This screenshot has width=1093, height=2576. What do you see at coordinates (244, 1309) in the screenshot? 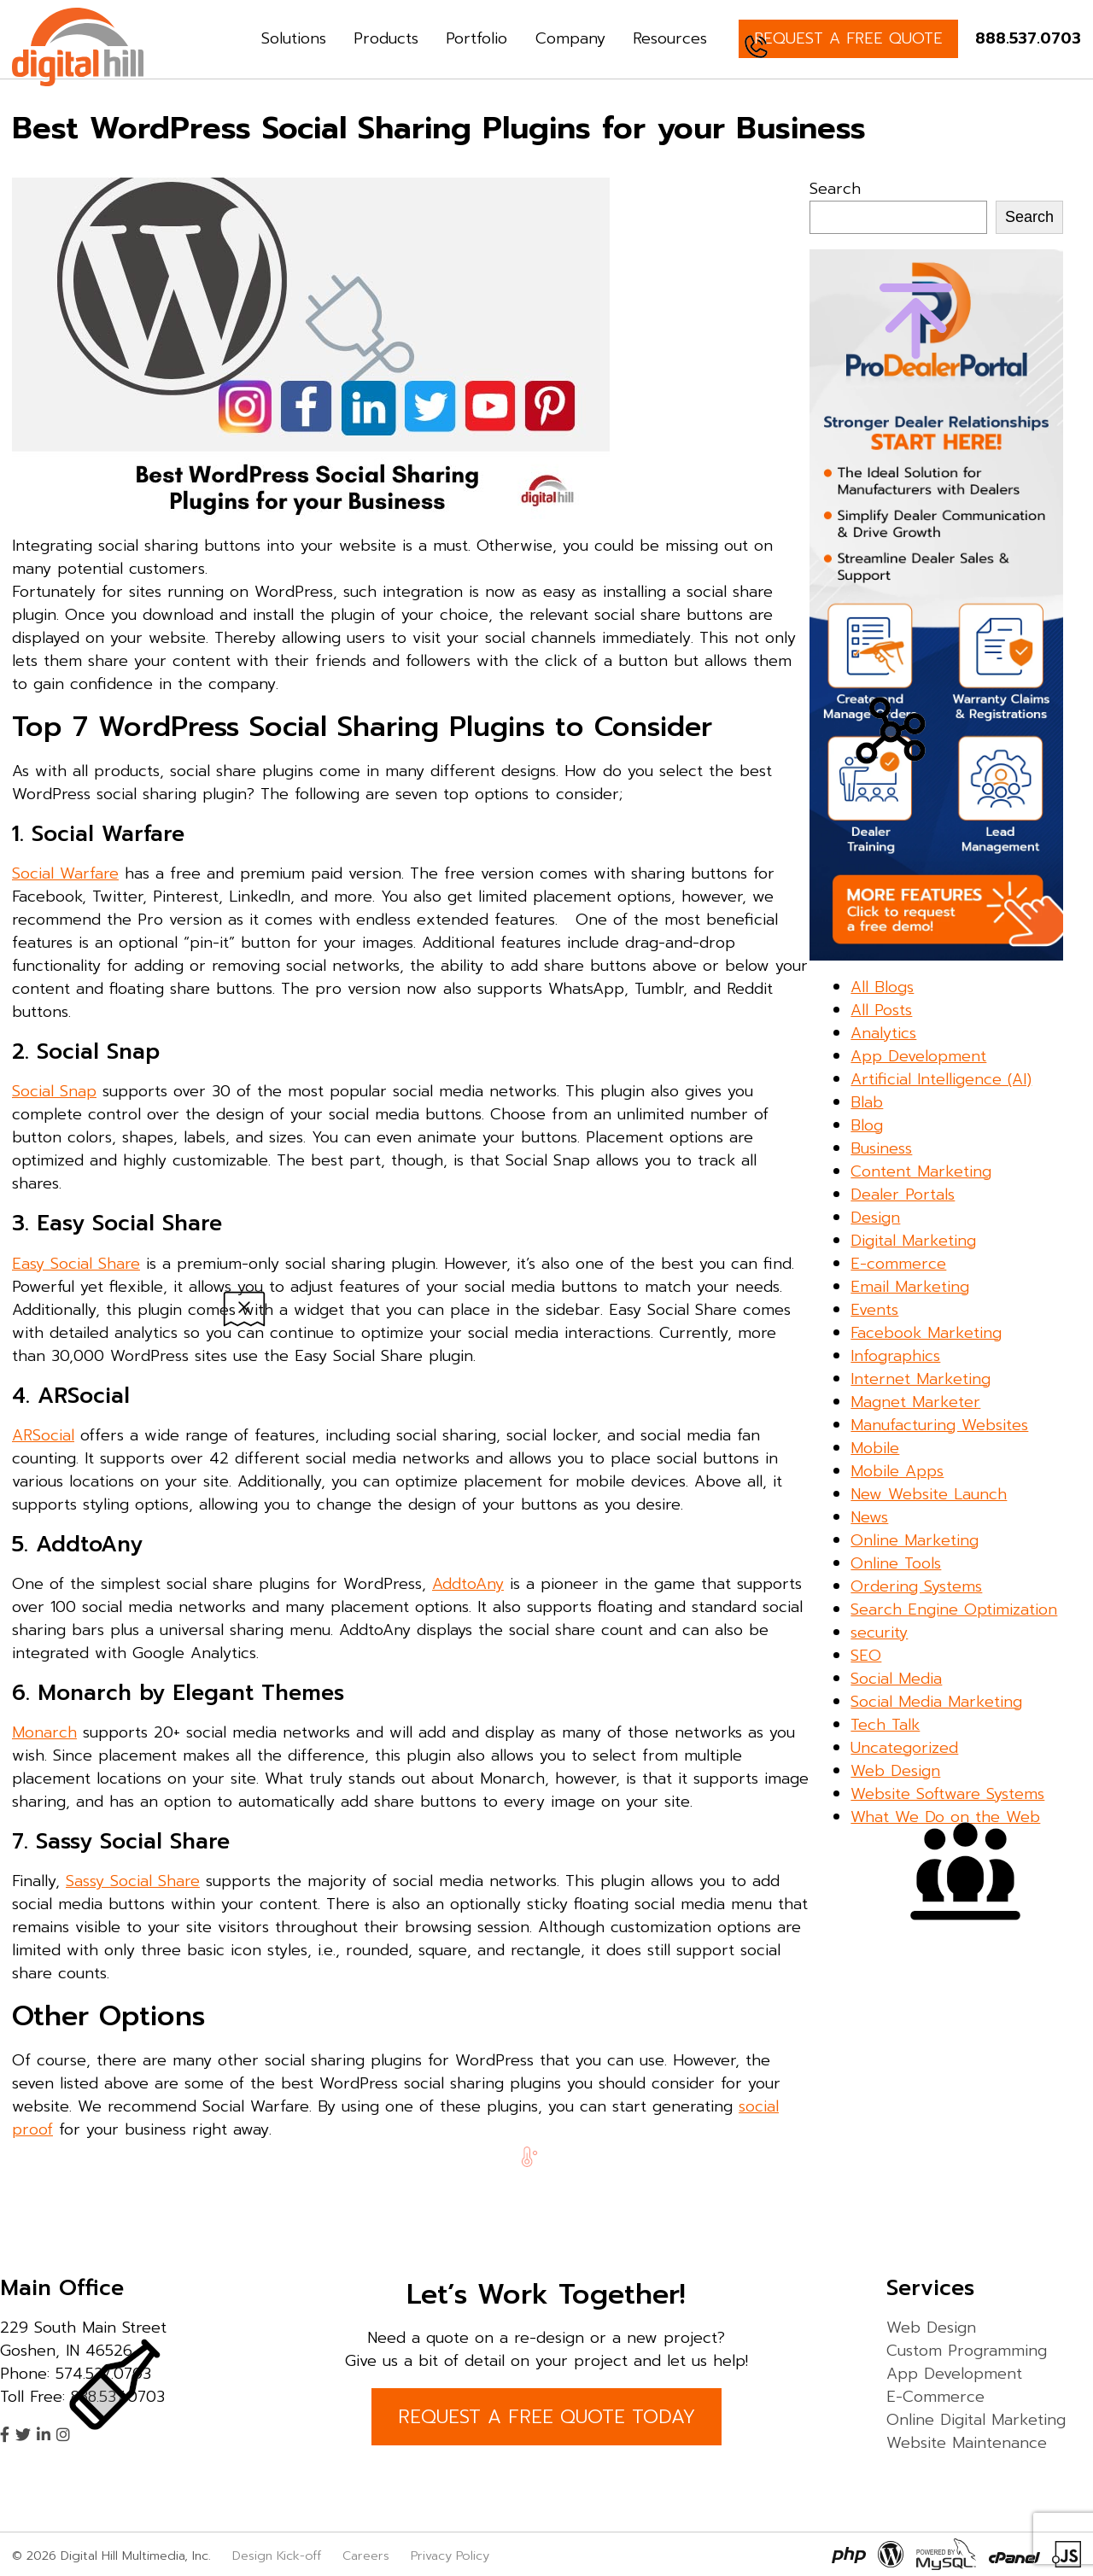
I see `cancel or void a receipt` at bounding box center [244, 1309].